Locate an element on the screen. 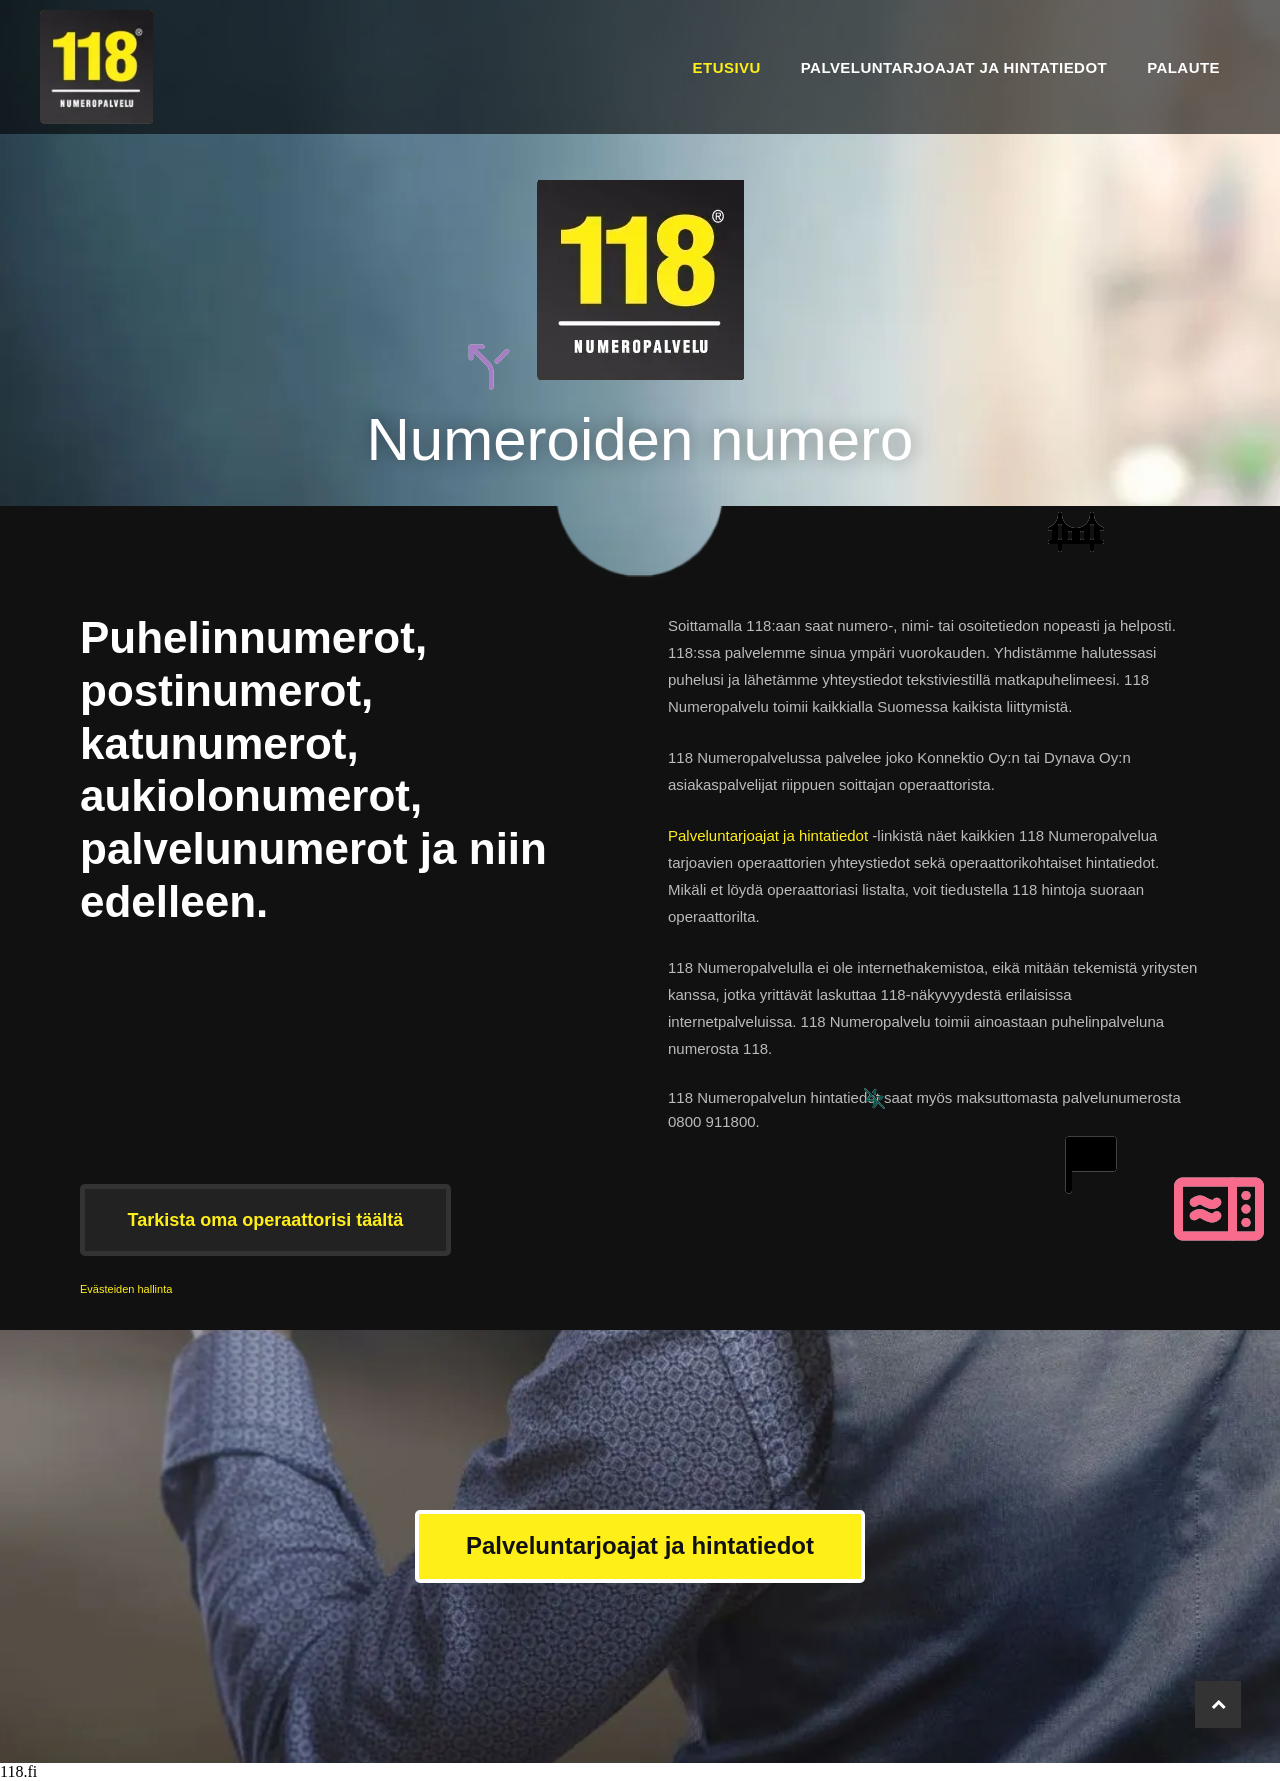 The width and height of the screenshot is (1280, 1781). disable flash or lightning mode is located at coordinates (874, 1098).